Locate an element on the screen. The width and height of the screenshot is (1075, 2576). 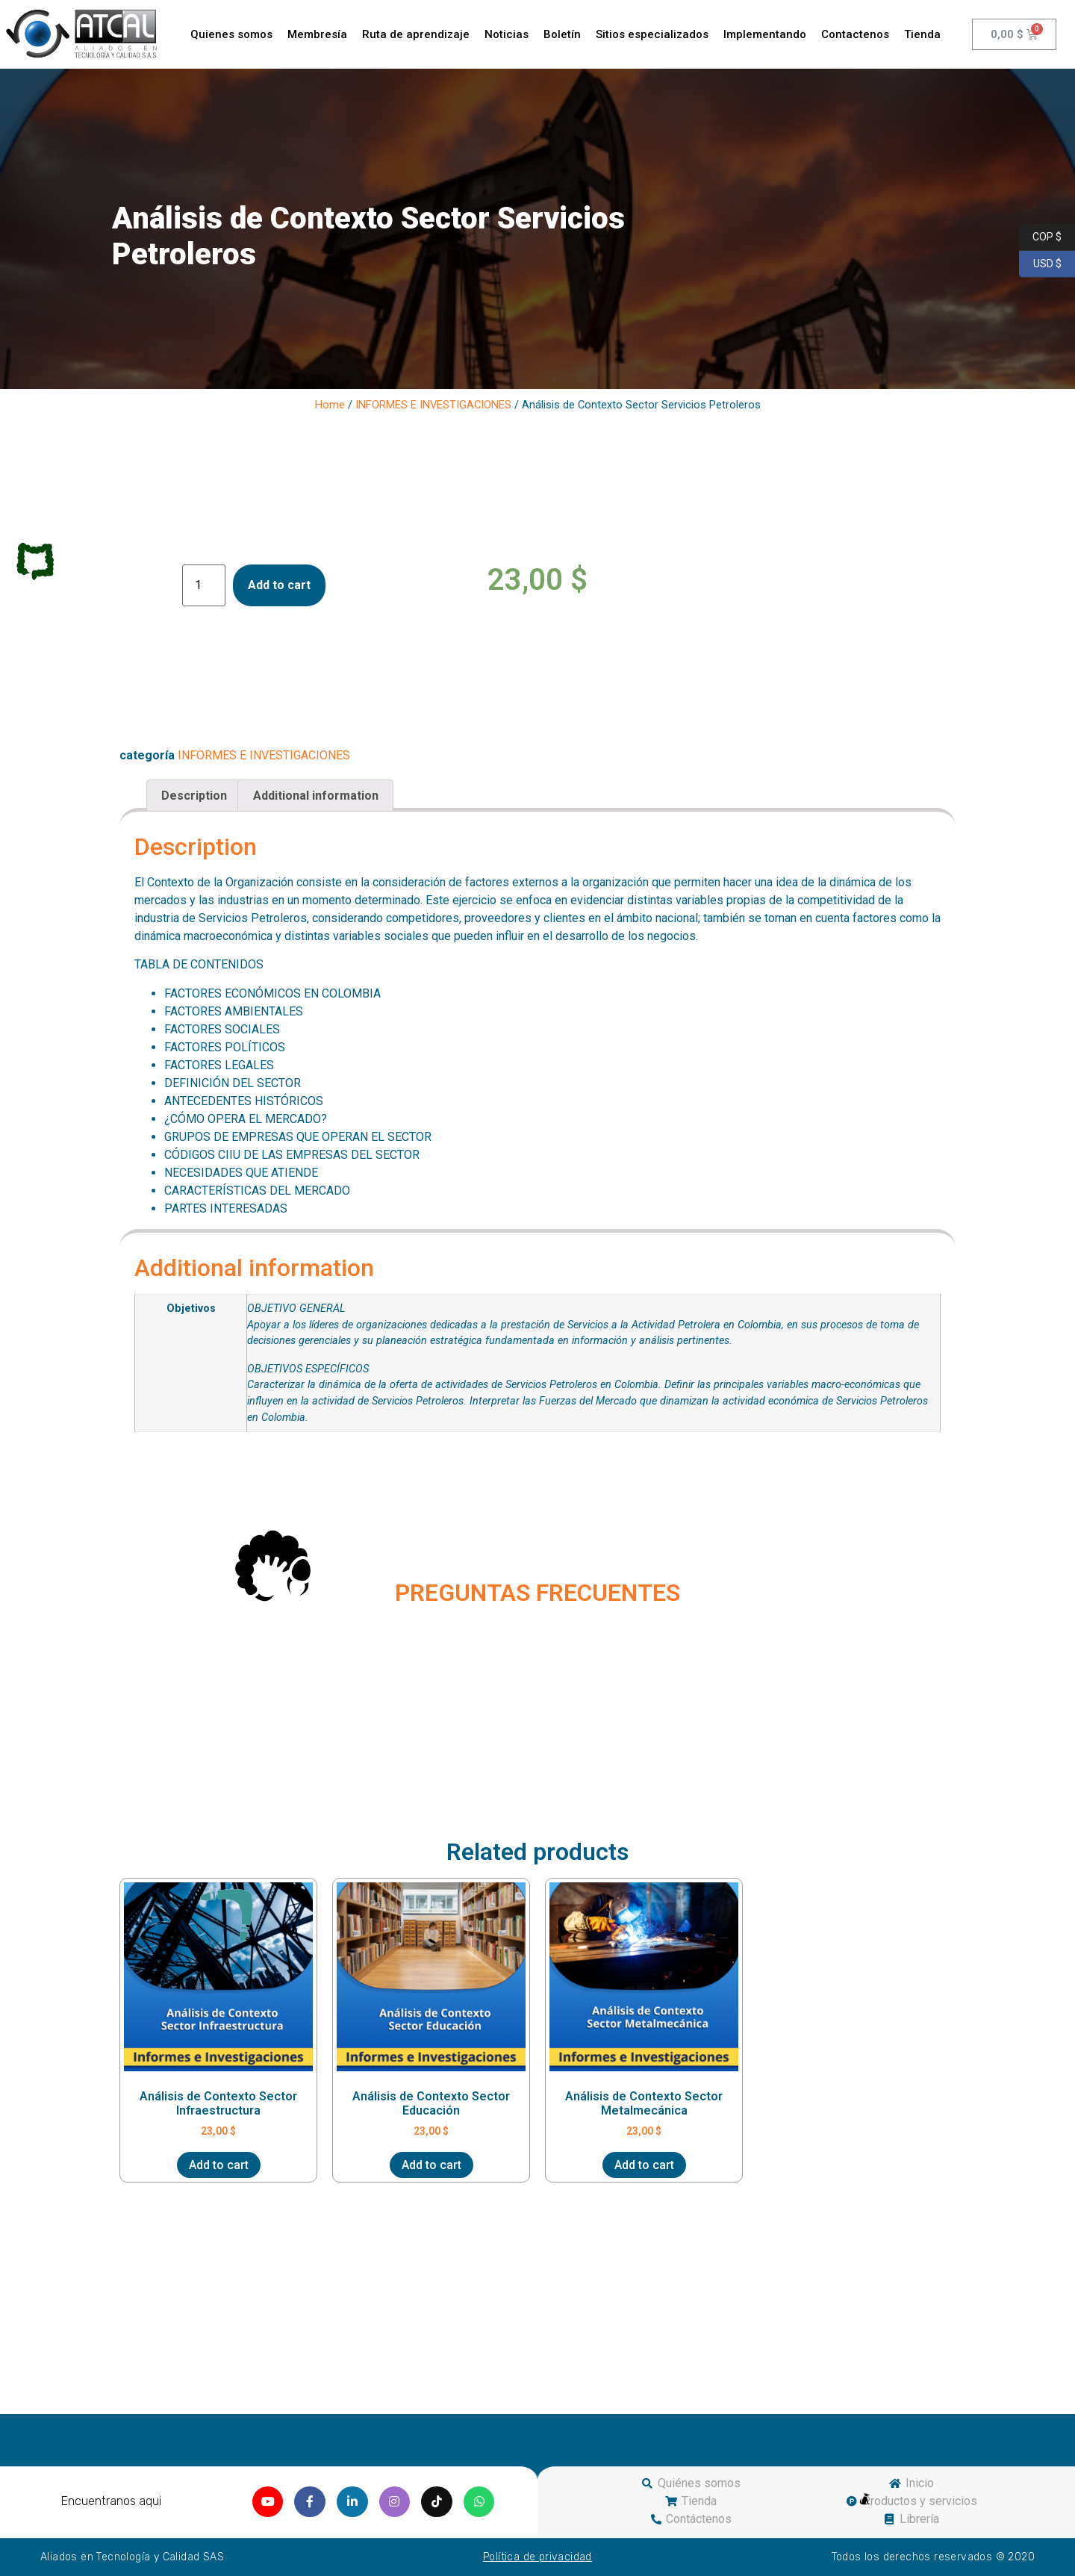
indicates digestive or gastrointestinal health tracking is located at coordinates (34, 561).